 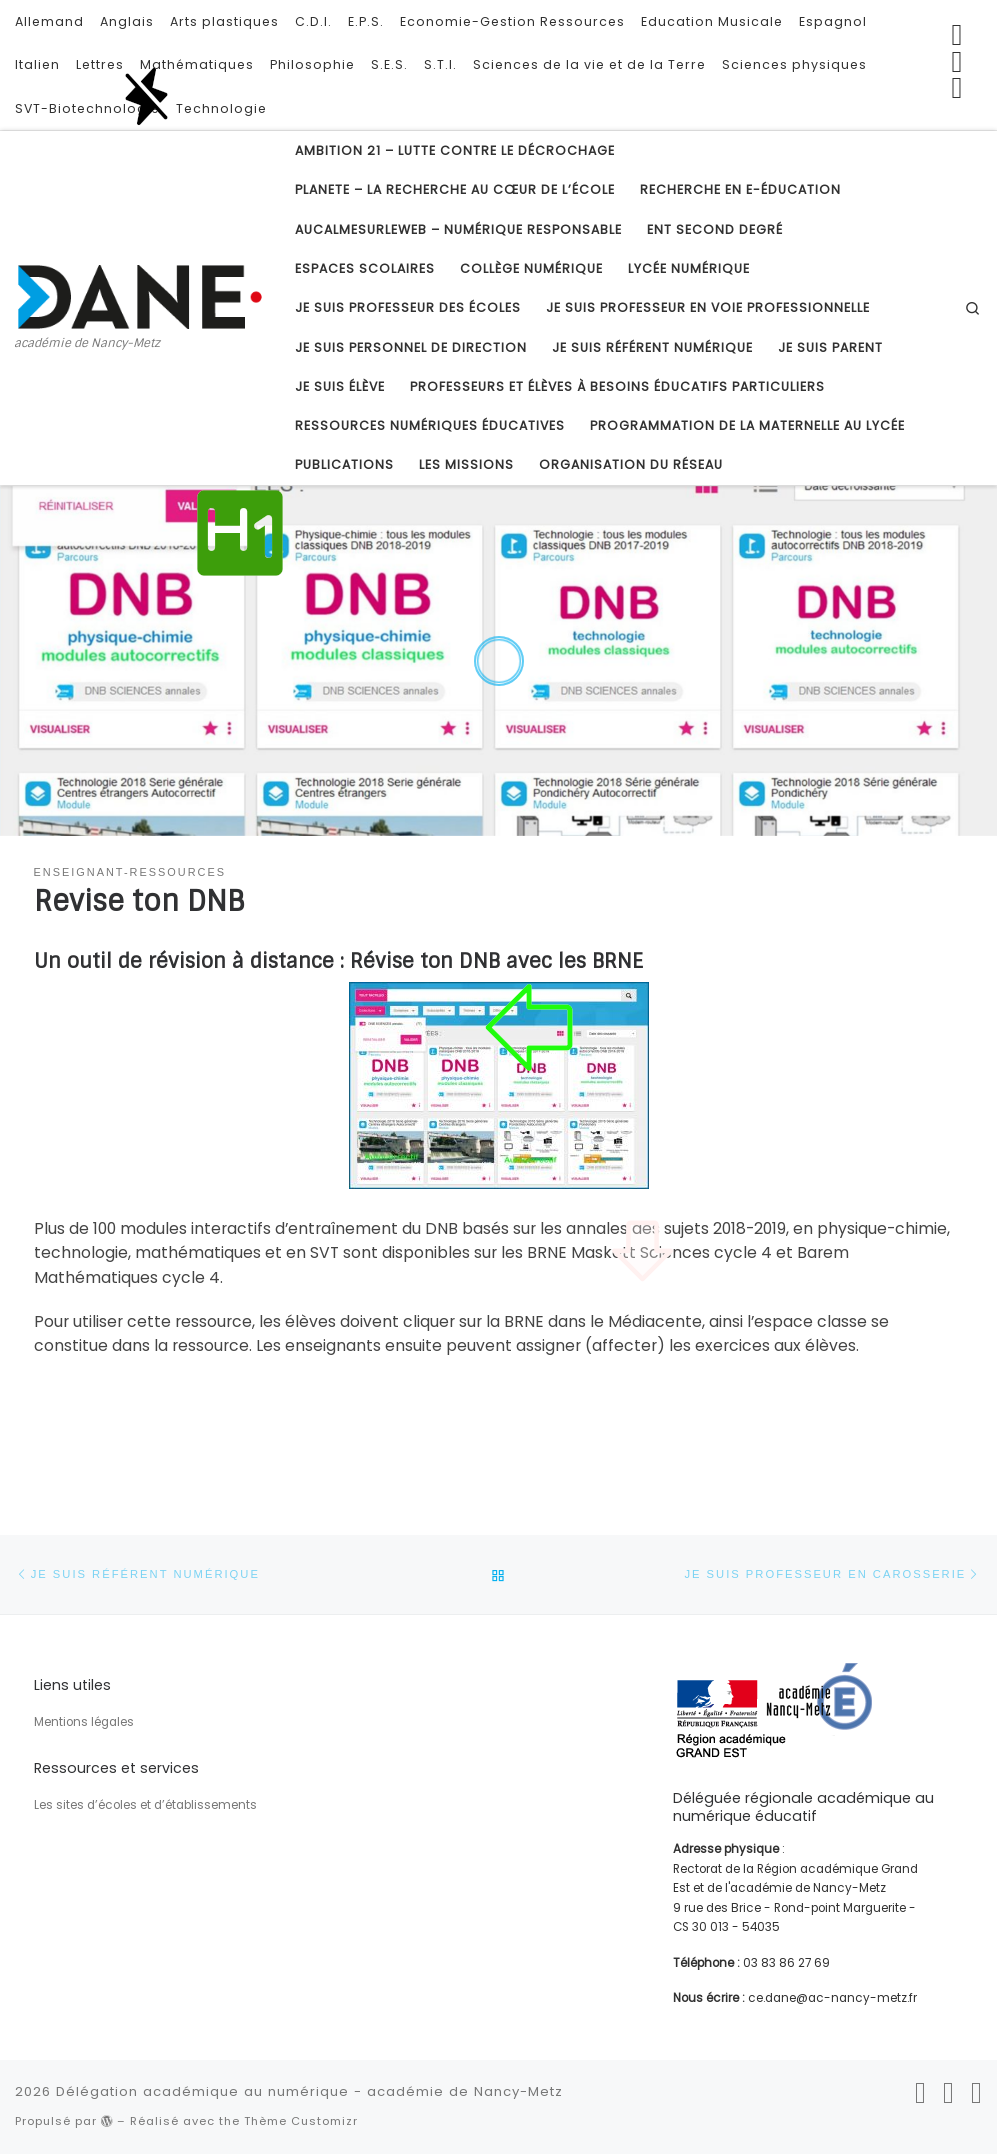 I want to click on download file or content, so click(x=642, y=1248).